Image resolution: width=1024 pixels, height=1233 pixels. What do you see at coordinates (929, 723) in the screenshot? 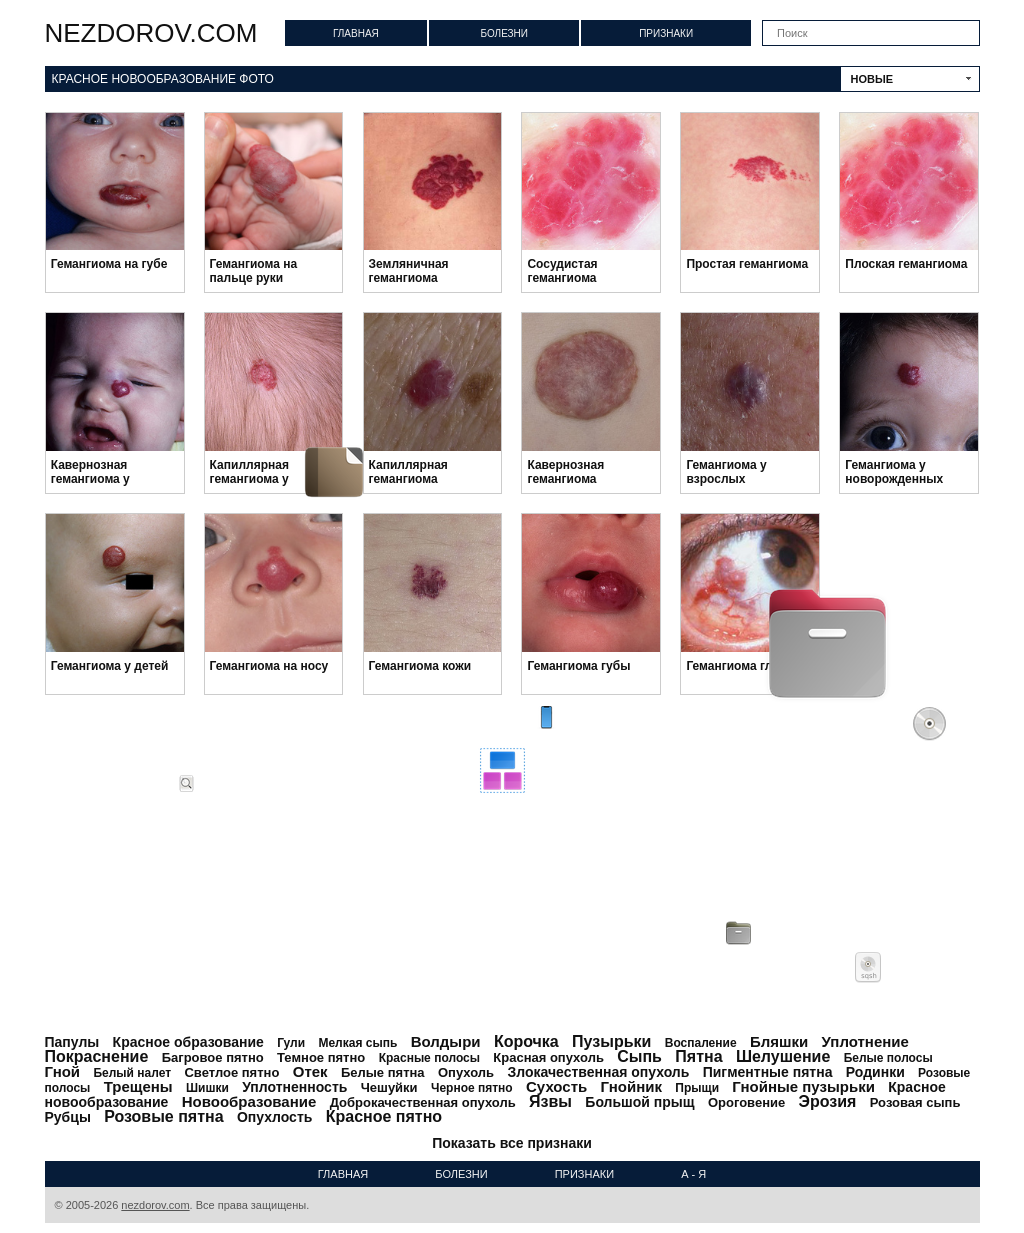
I see `indicates a rewritable CD drive or disc` at bounding box center [929, 723].